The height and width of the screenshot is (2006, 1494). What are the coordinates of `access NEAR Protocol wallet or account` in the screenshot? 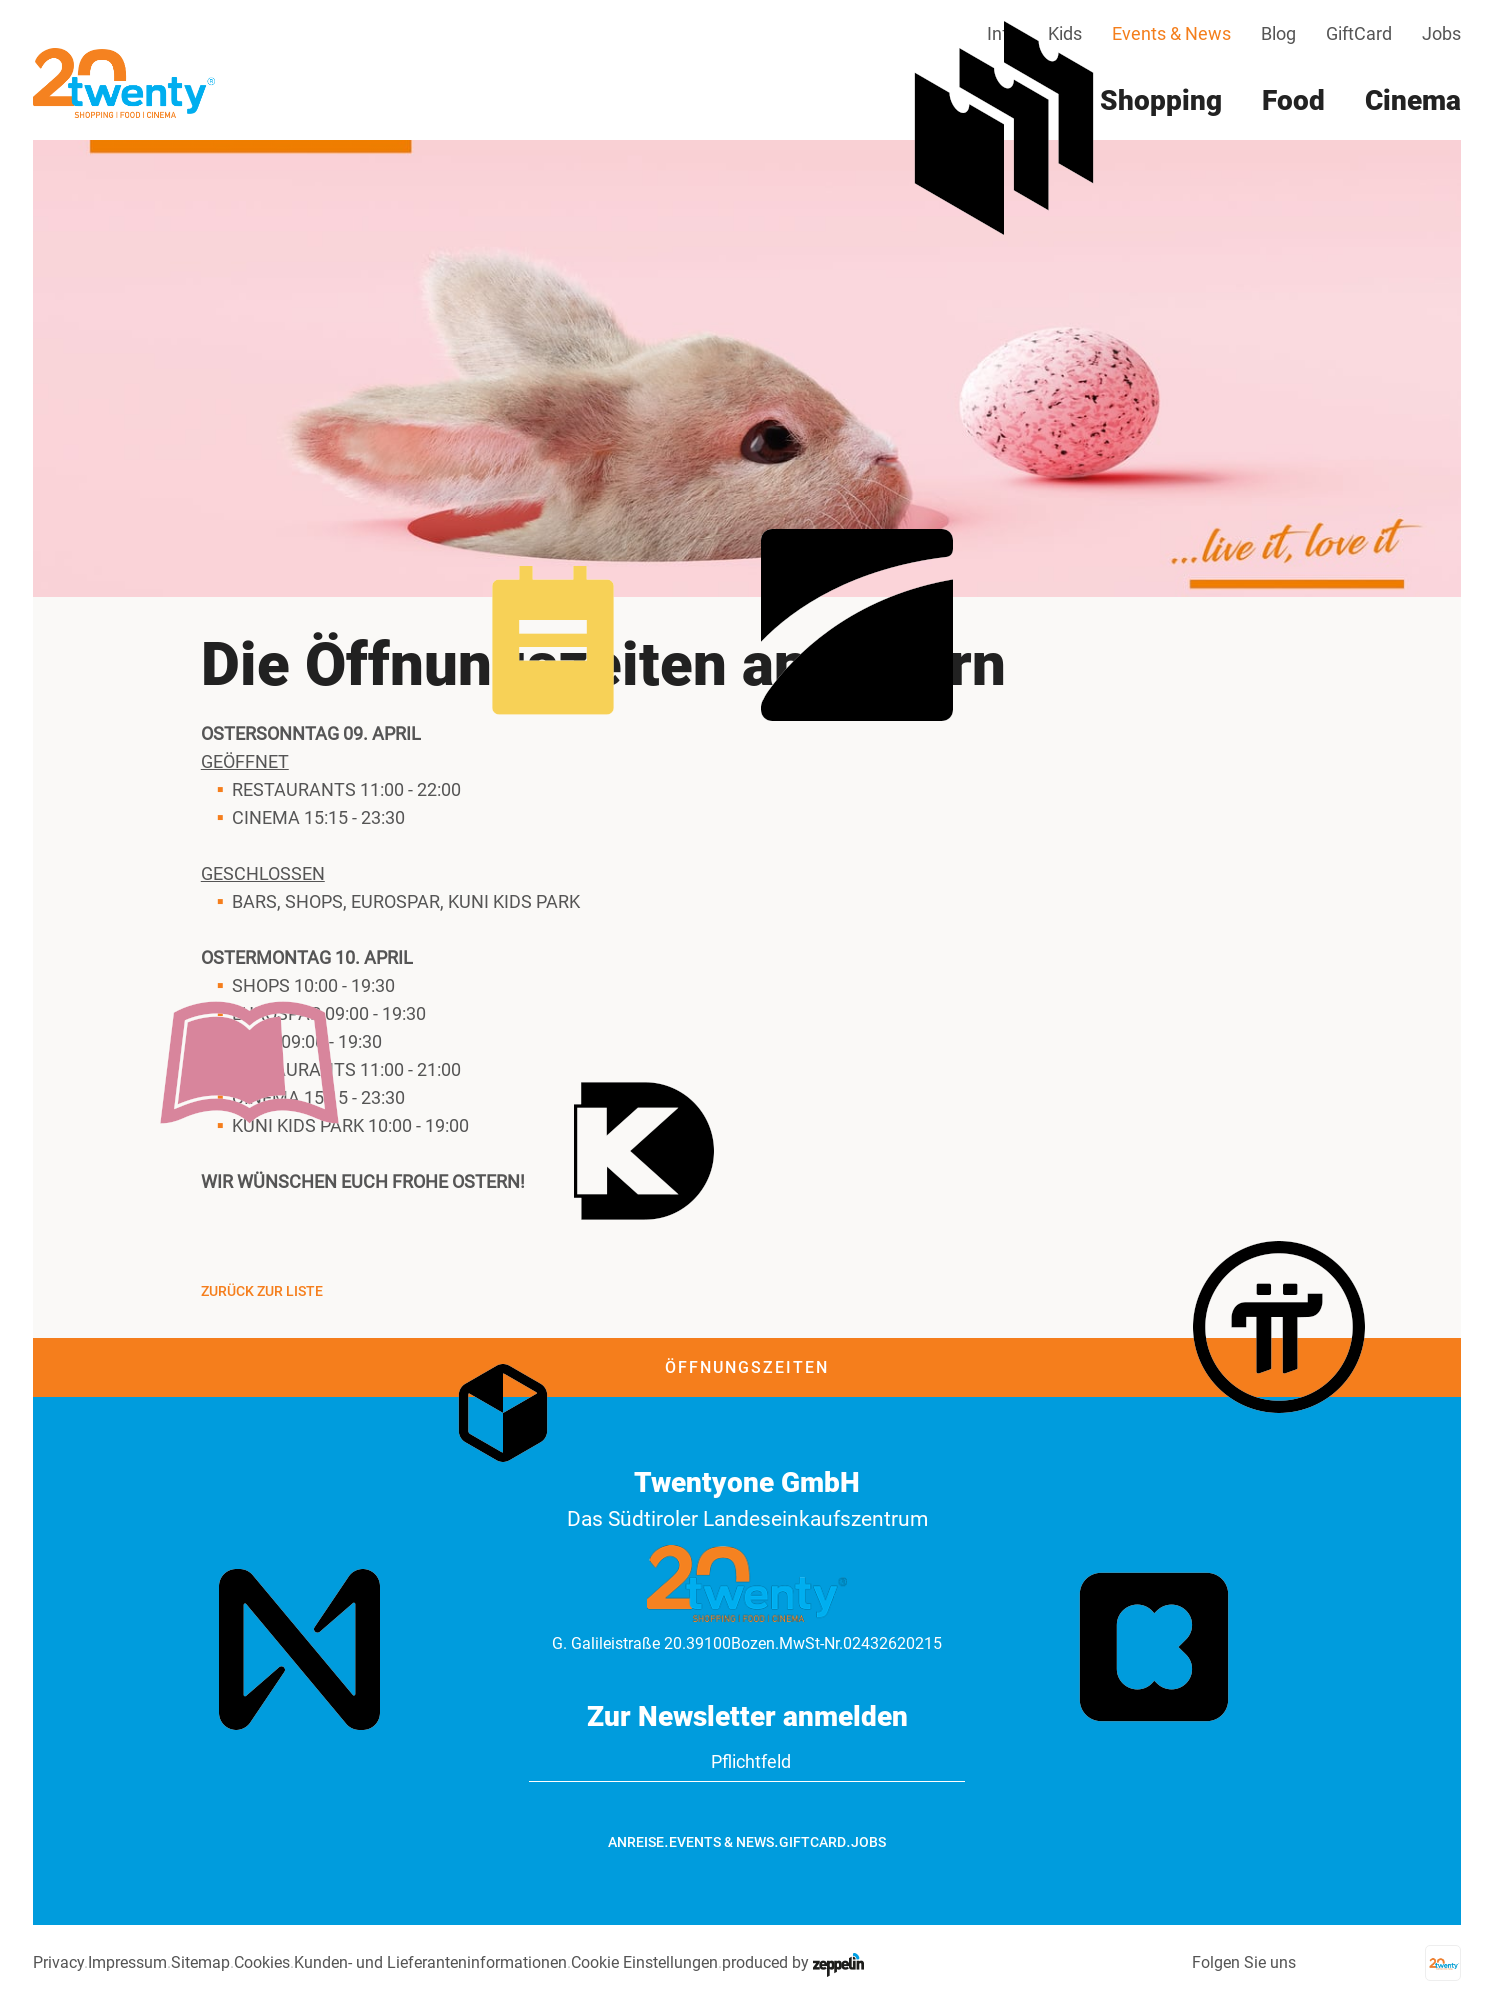 It's located at (299, 1649).